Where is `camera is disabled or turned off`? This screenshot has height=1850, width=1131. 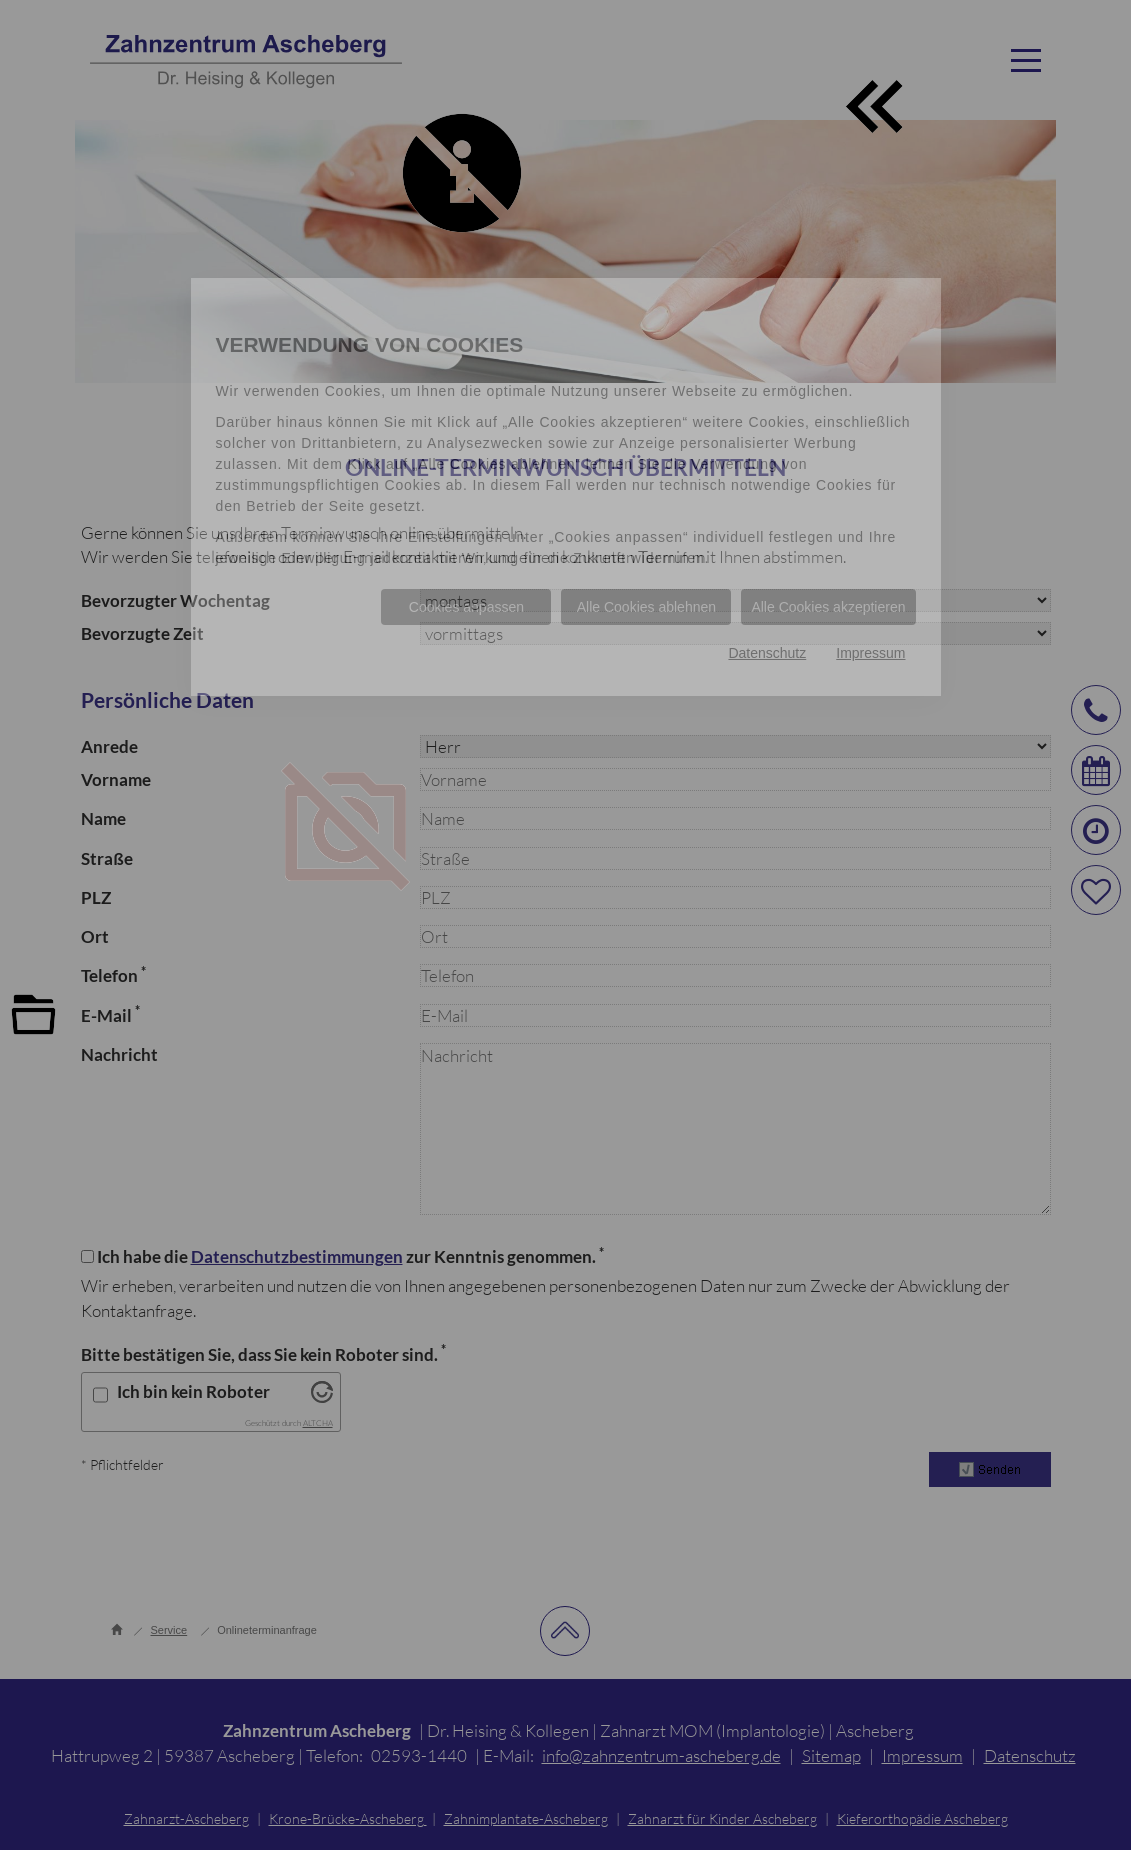 camera is disabled or turned off is located at coordinates (345, 826).